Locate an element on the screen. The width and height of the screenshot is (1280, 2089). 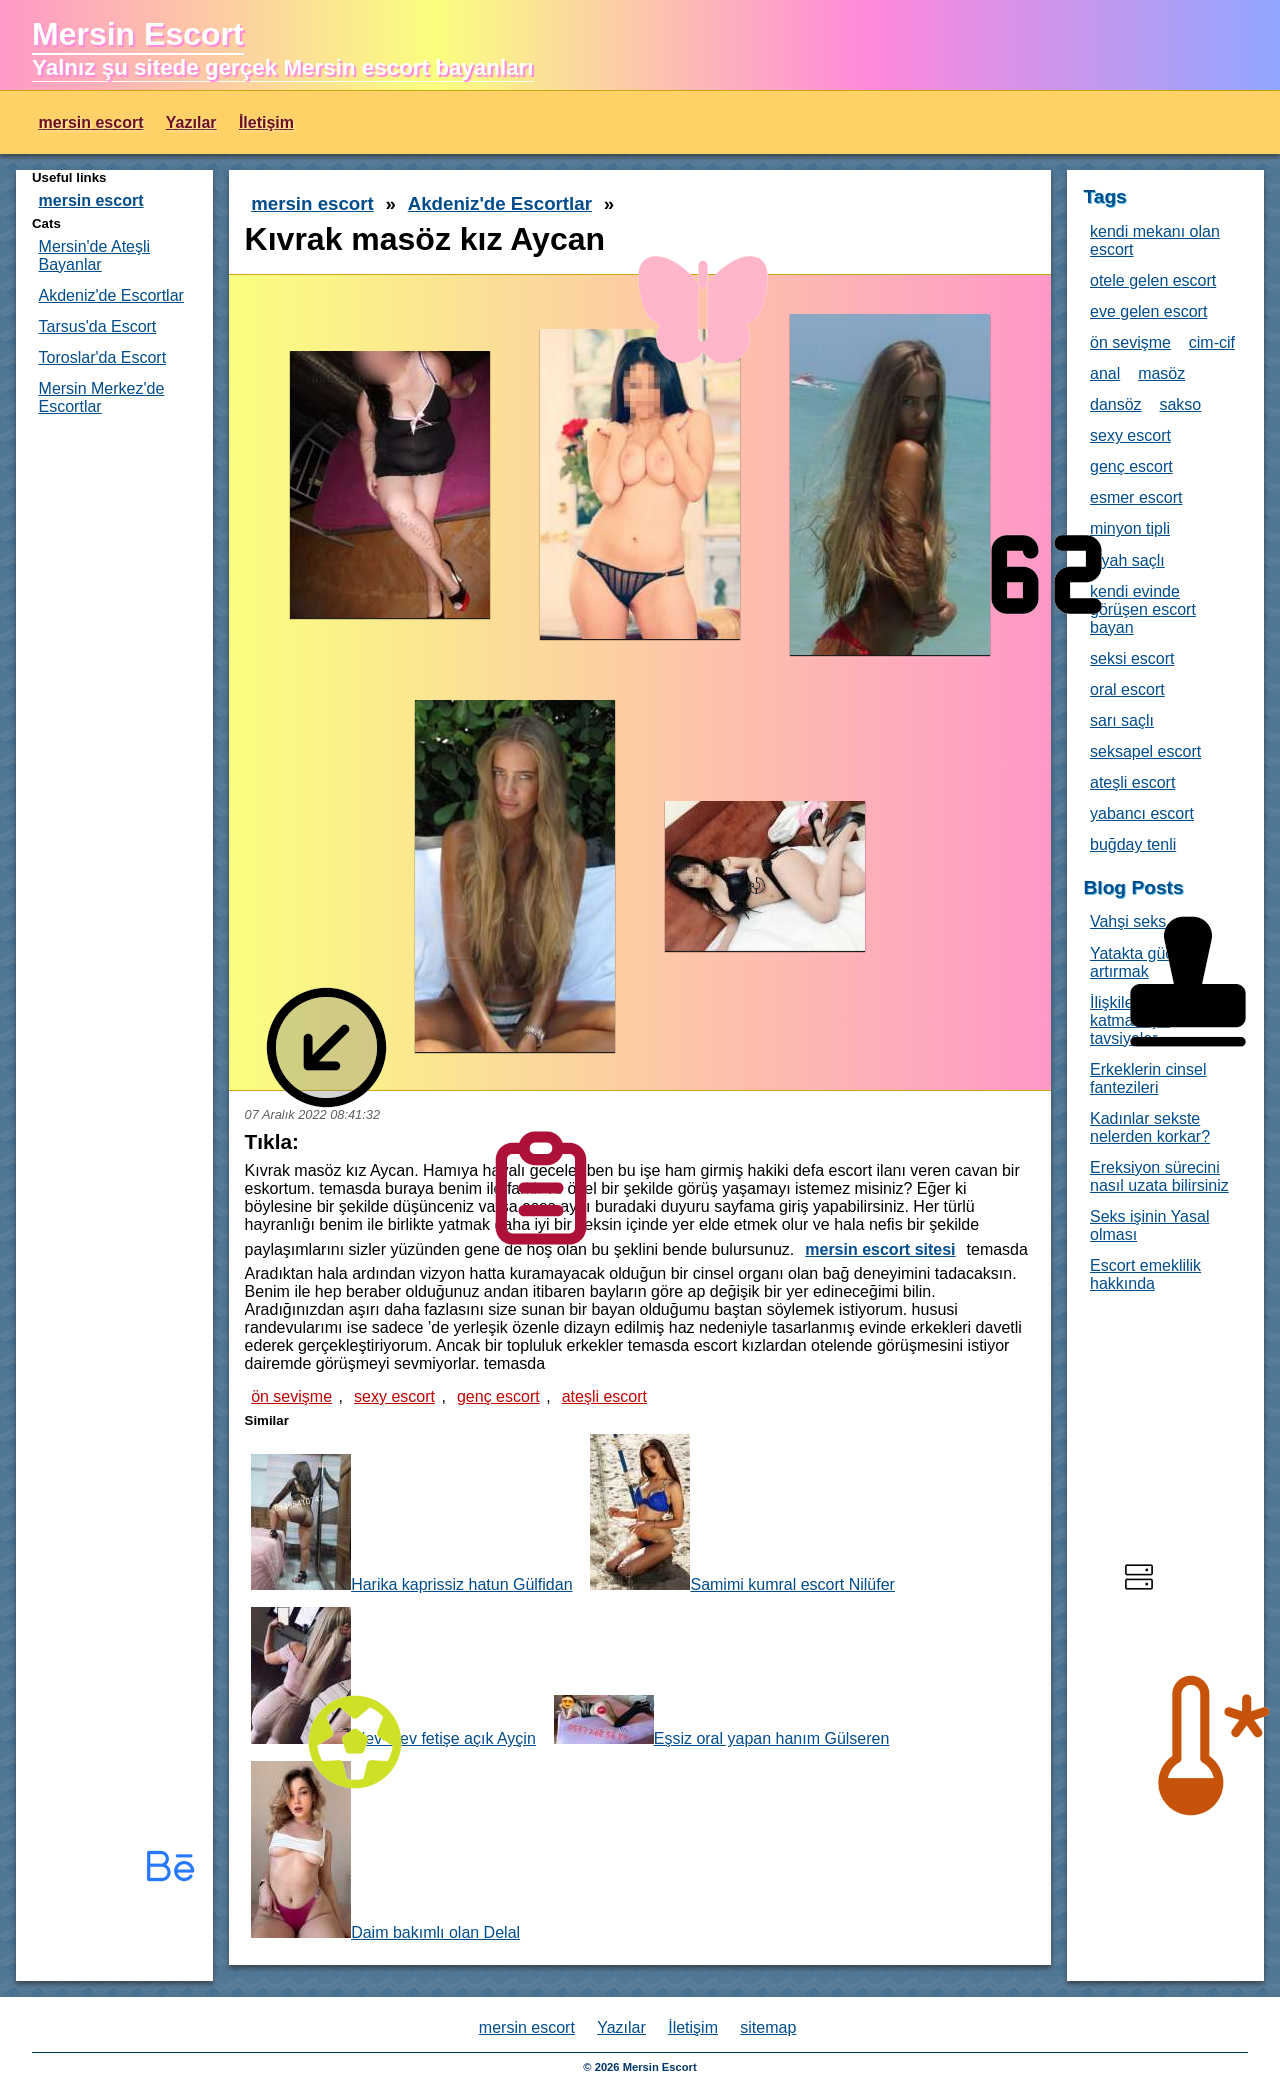
access storage or server settings is located at coordinates (1139, 1577).